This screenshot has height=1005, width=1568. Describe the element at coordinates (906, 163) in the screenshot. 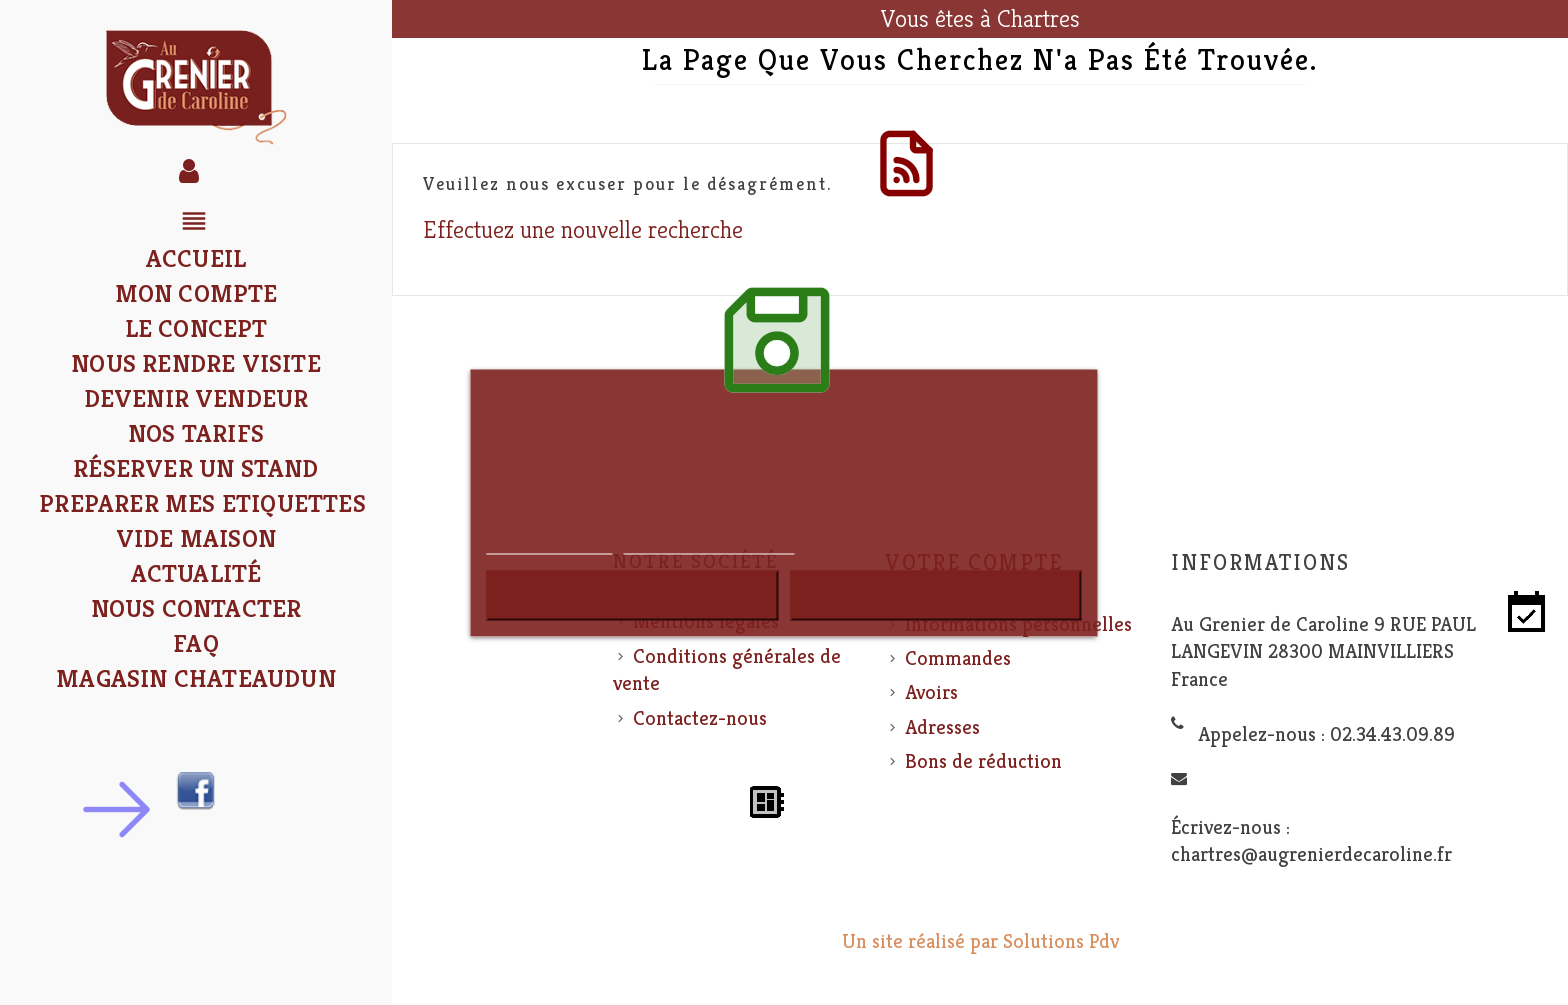

I see `view or manage RSS feed file` at that location.